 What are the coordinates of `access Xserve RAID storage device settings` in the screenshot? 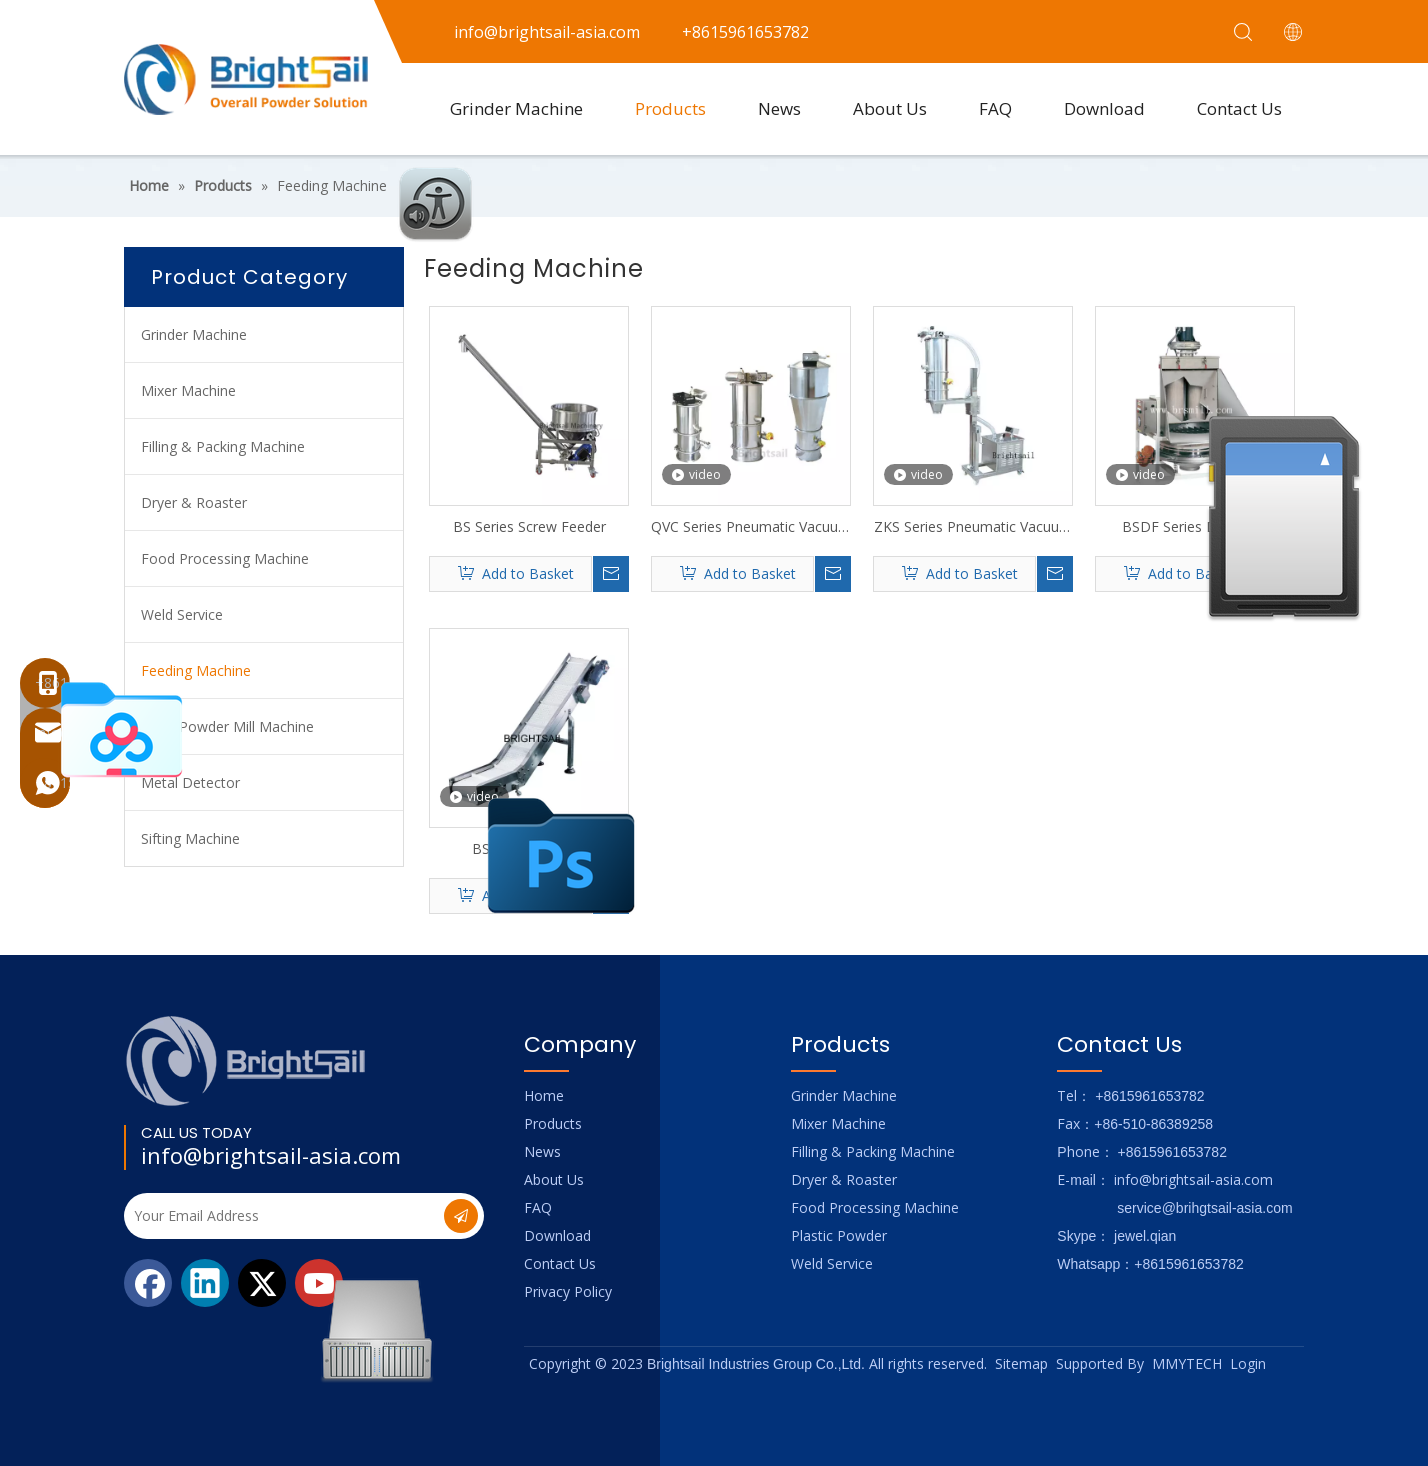 It's located at (377, 1329).